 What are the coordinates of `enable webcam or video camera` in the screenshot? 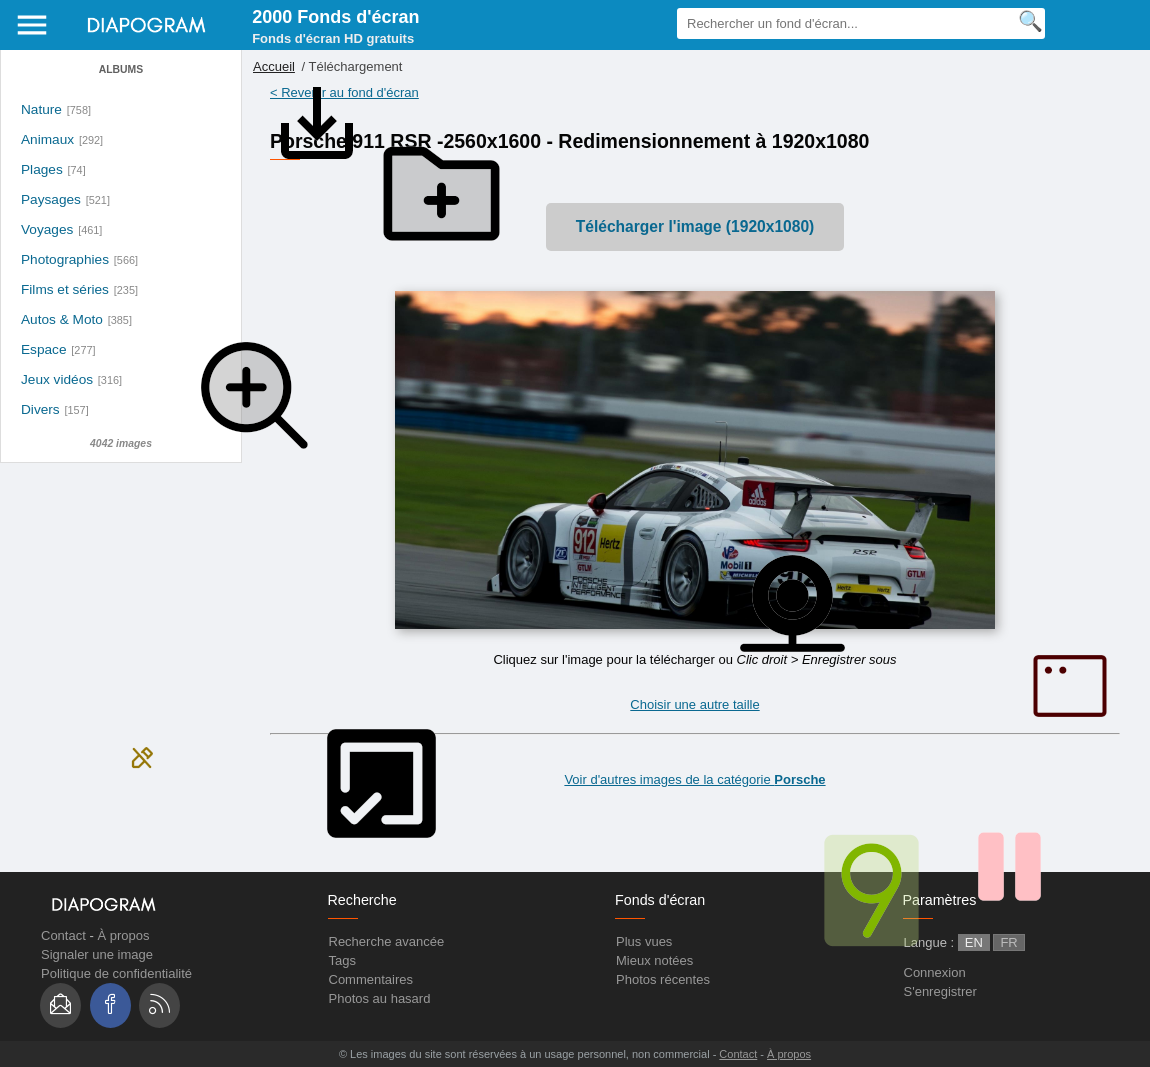 It's located at (792, 607).